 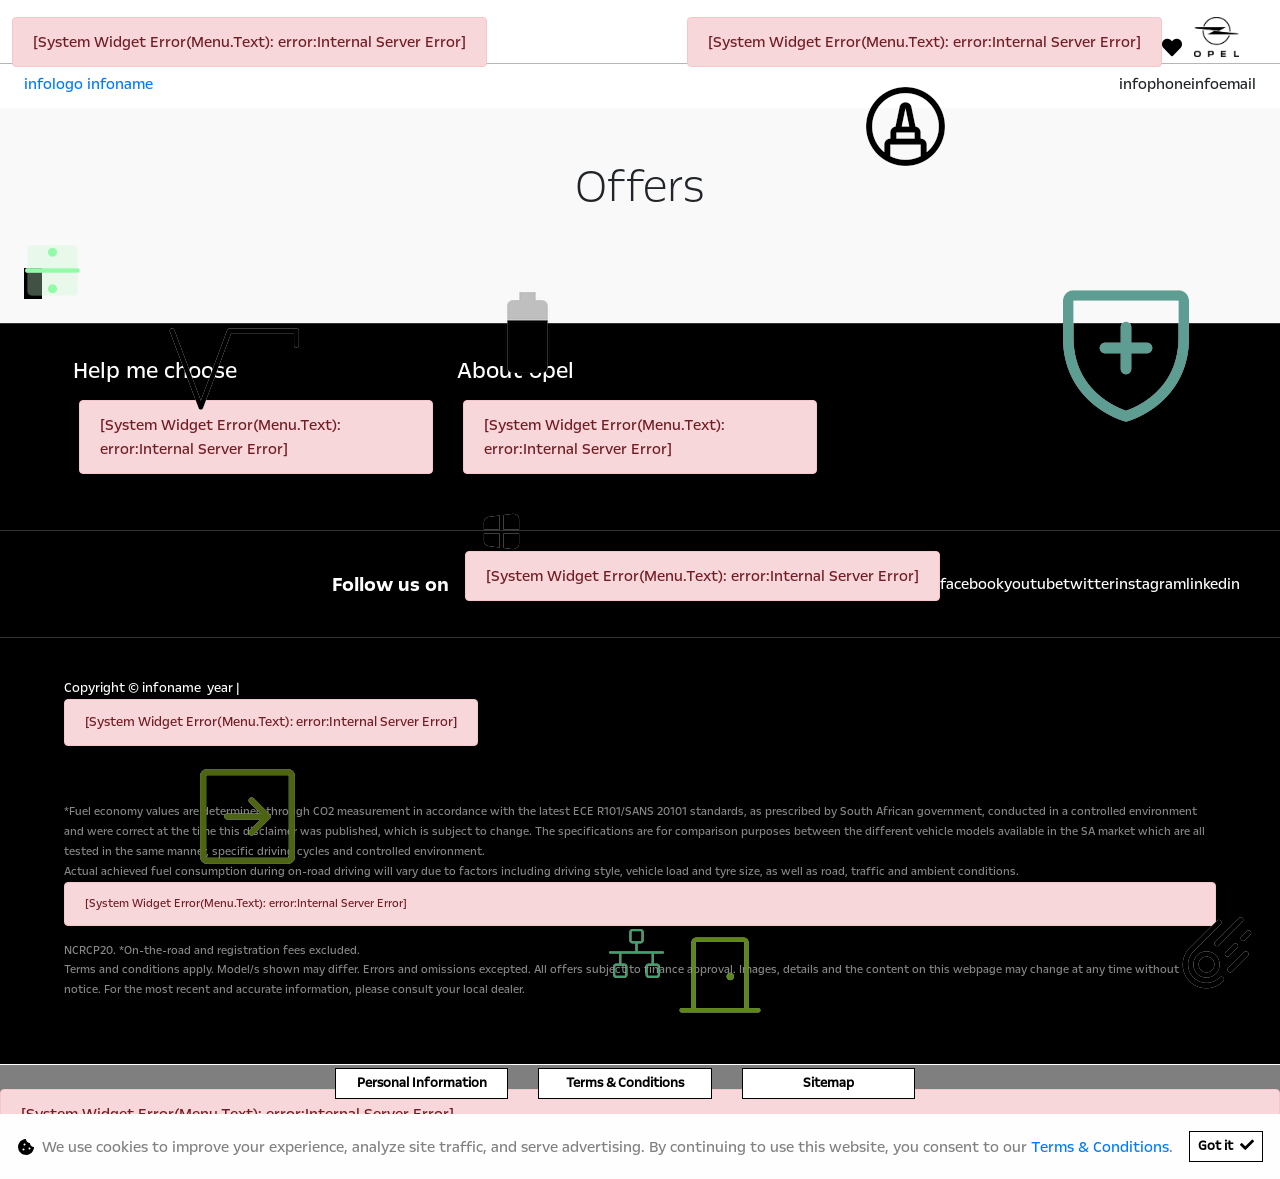 What do you see at coordinates (905, 126) in the screenshot?
I see `select marker or highlighter tool` at bounding box center [905, 126].